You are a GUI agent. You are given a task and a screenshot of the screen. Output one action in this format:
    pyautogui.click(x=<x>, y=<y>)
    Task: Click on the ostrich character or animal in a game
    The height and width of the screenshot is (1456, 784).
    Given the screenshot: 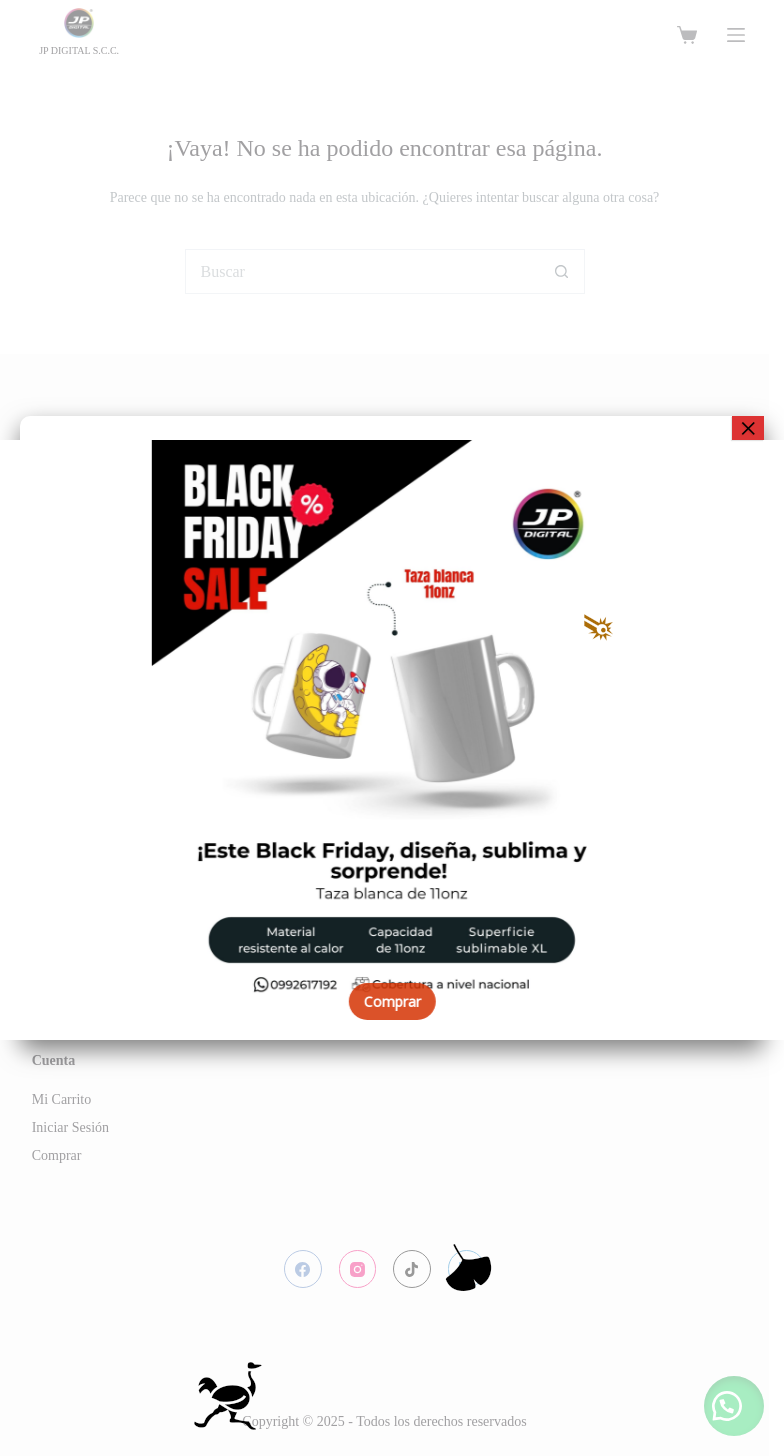 What is the action you would take?
    pyautogui.click(x=228, y=1396)
    